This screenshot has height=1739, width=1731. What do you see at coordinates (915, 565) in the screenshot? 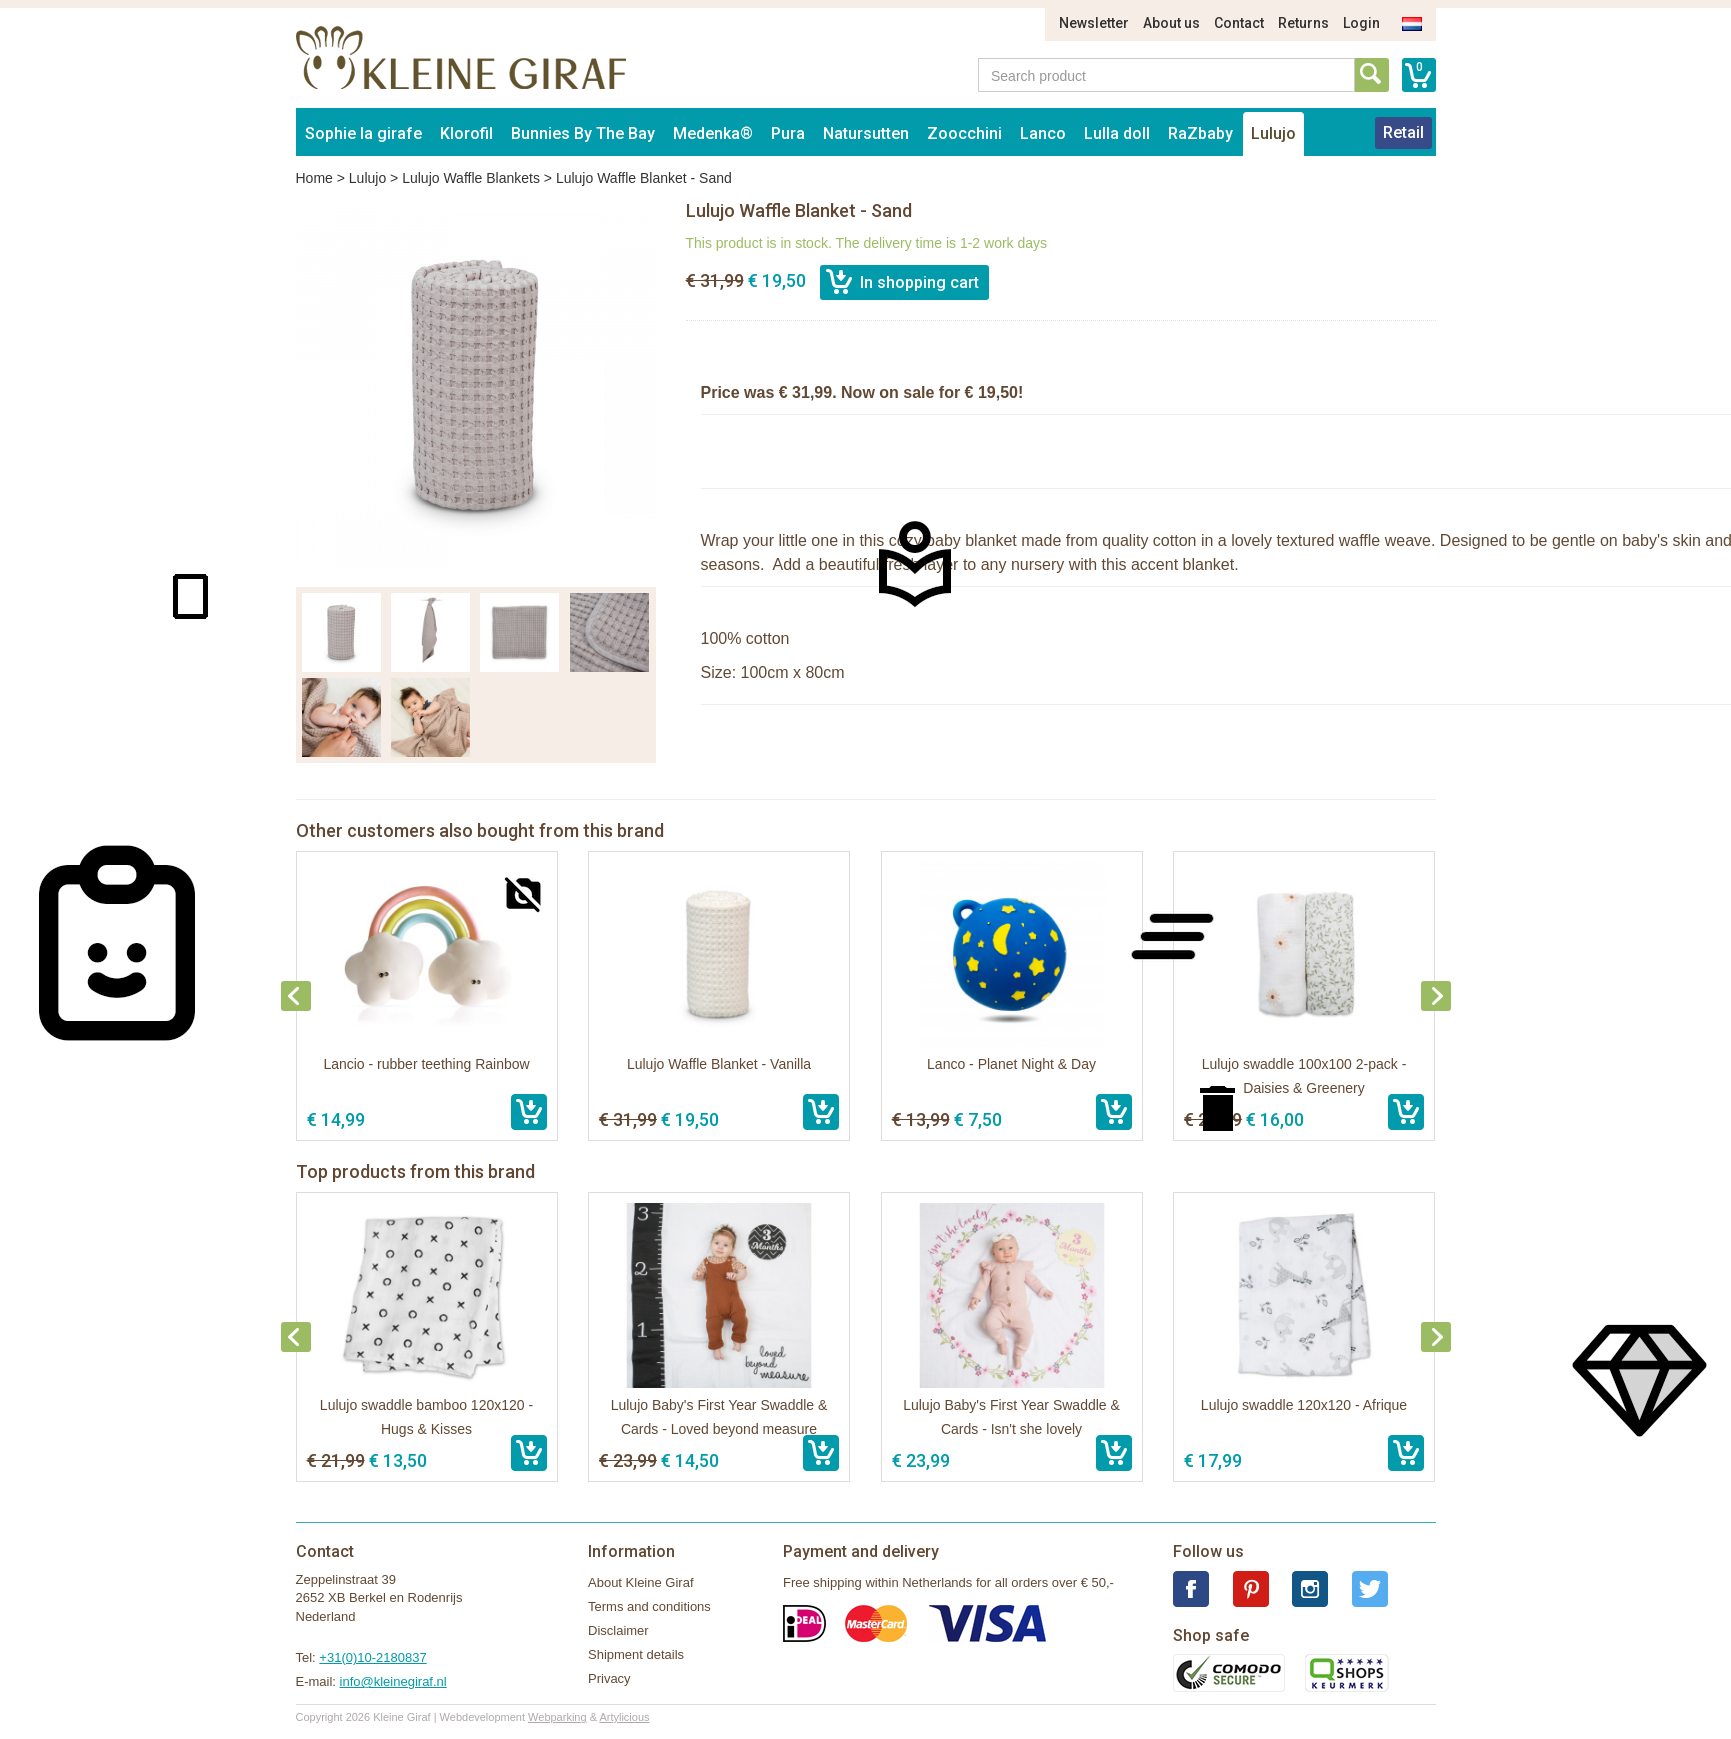
I see `access local library services` at bounding box center [915, 565].